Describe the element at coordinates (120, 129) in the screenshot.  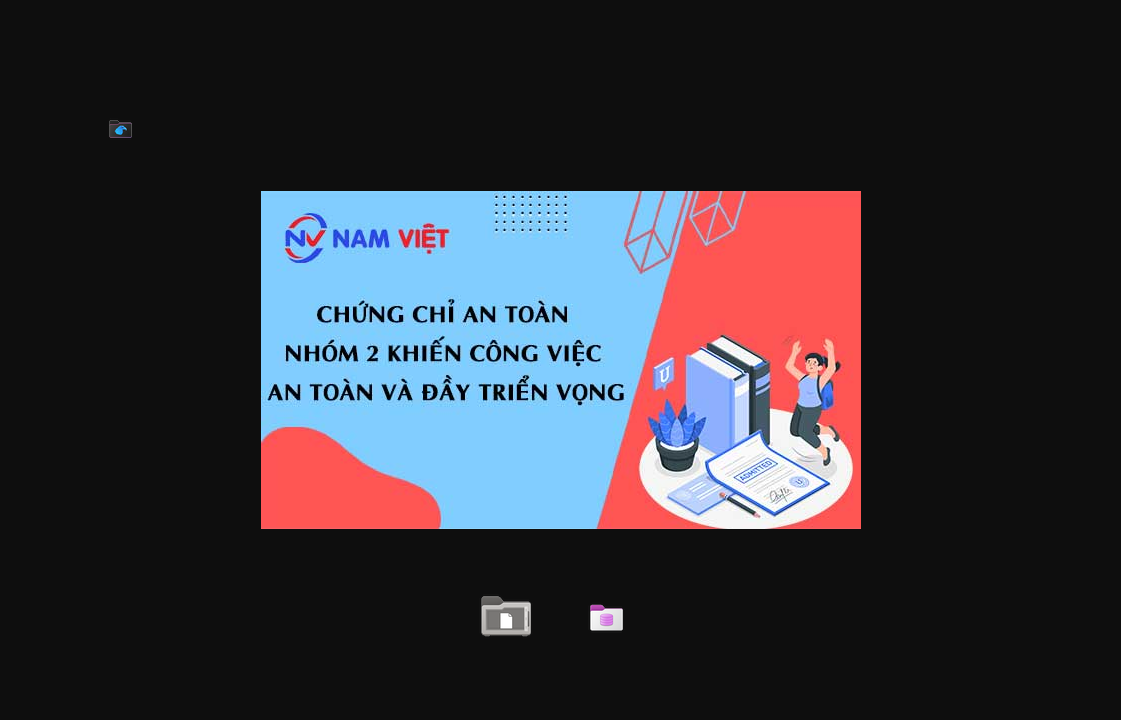
I see `open garuda linux system folder` at that location.